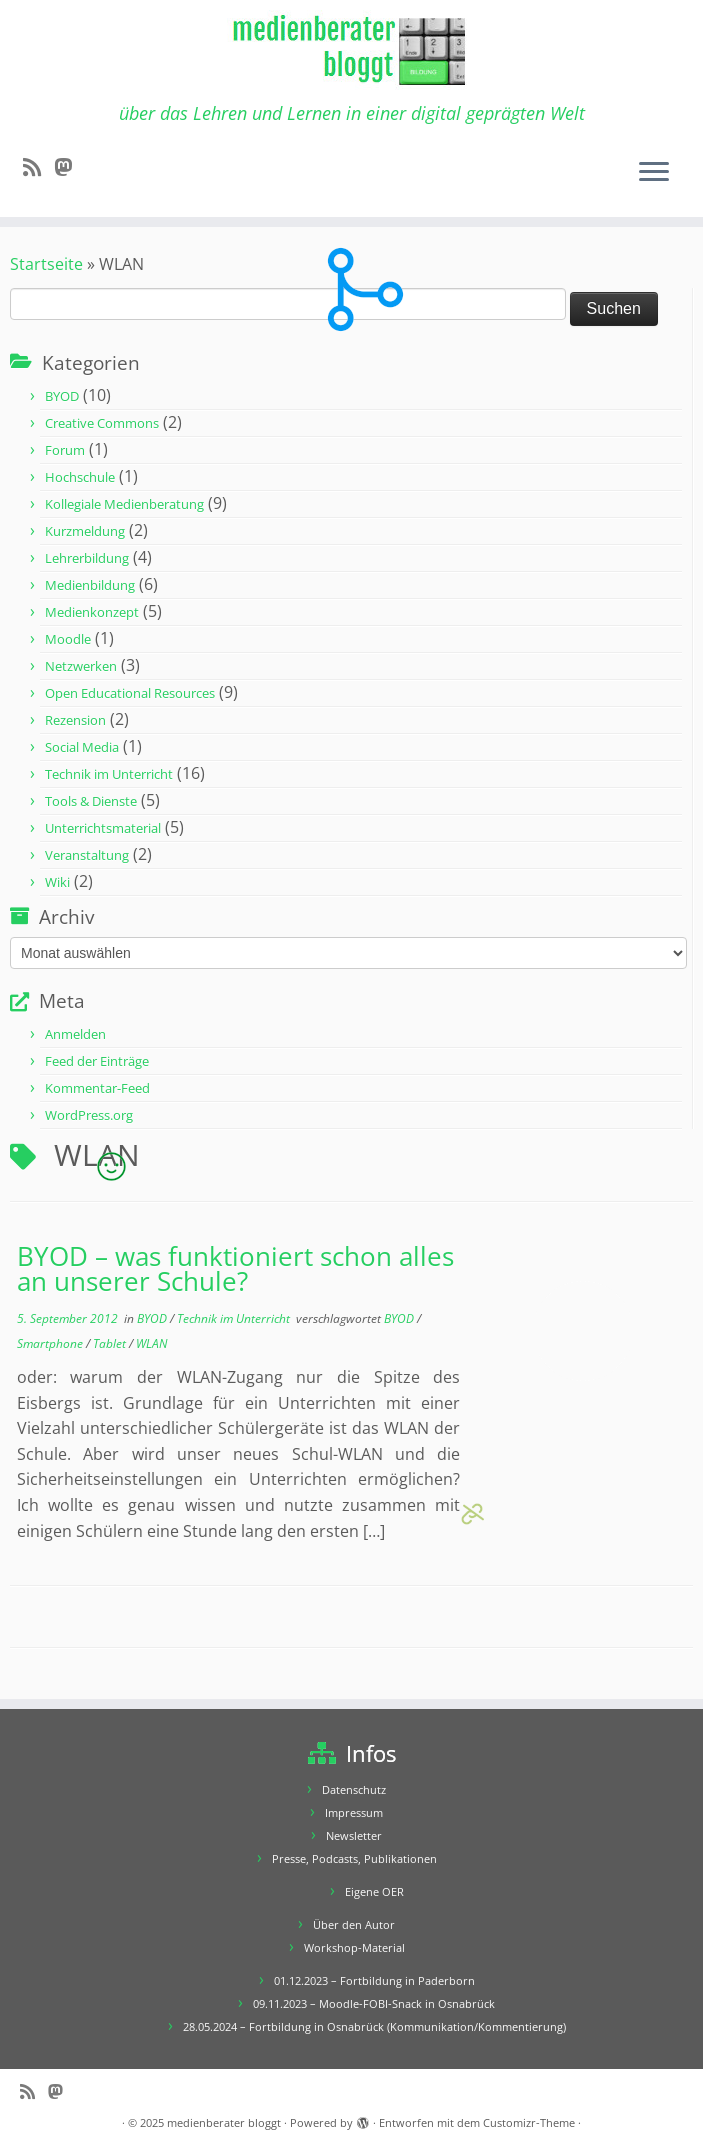 Image resolution: width=703 pixels, height=2147 pixels. I want to click on merge a branch into the main codebase, so click(365, 289).